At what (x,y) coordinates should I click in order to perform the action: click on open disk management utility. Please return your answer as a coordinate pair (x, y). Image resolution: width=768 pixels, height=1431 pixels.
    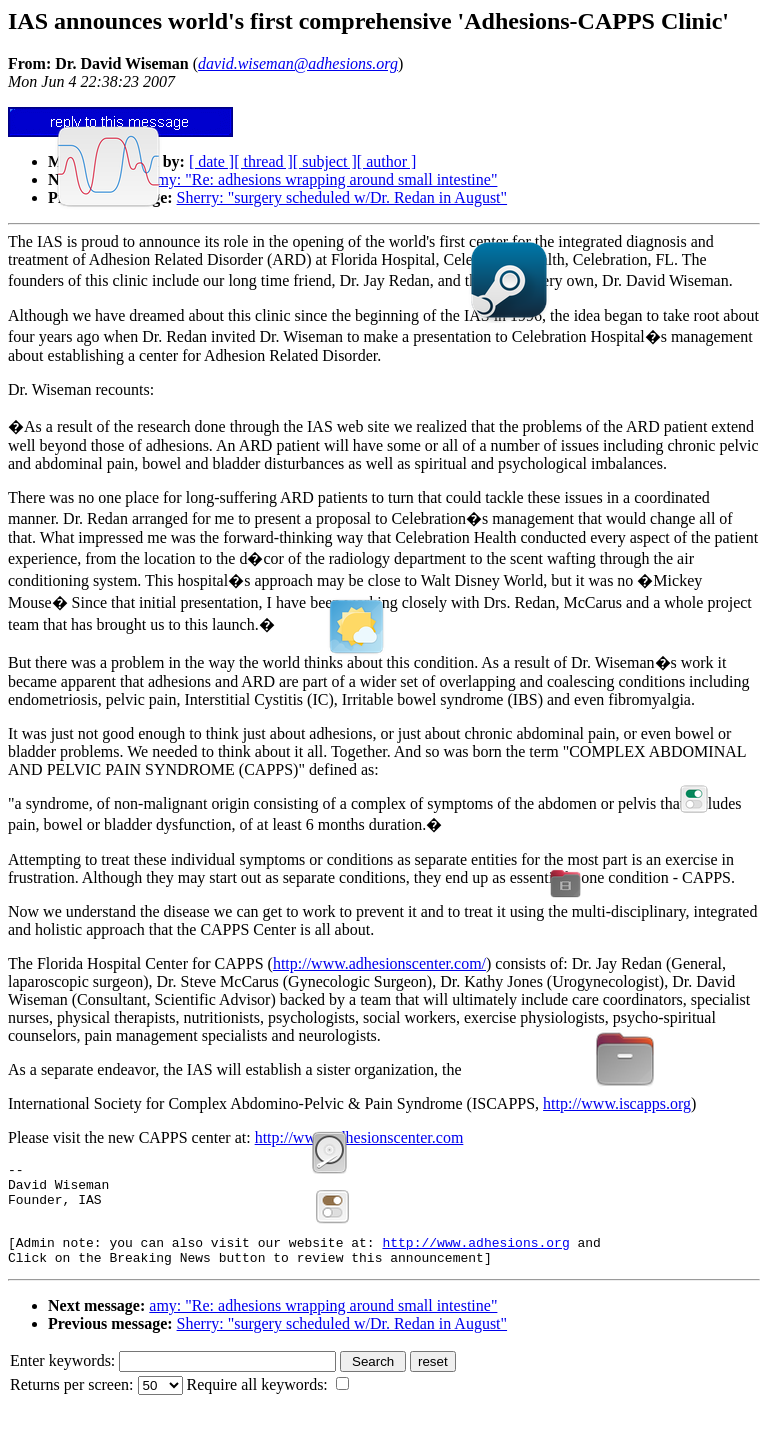
    Looking at the image, I should click on (329, 1152).